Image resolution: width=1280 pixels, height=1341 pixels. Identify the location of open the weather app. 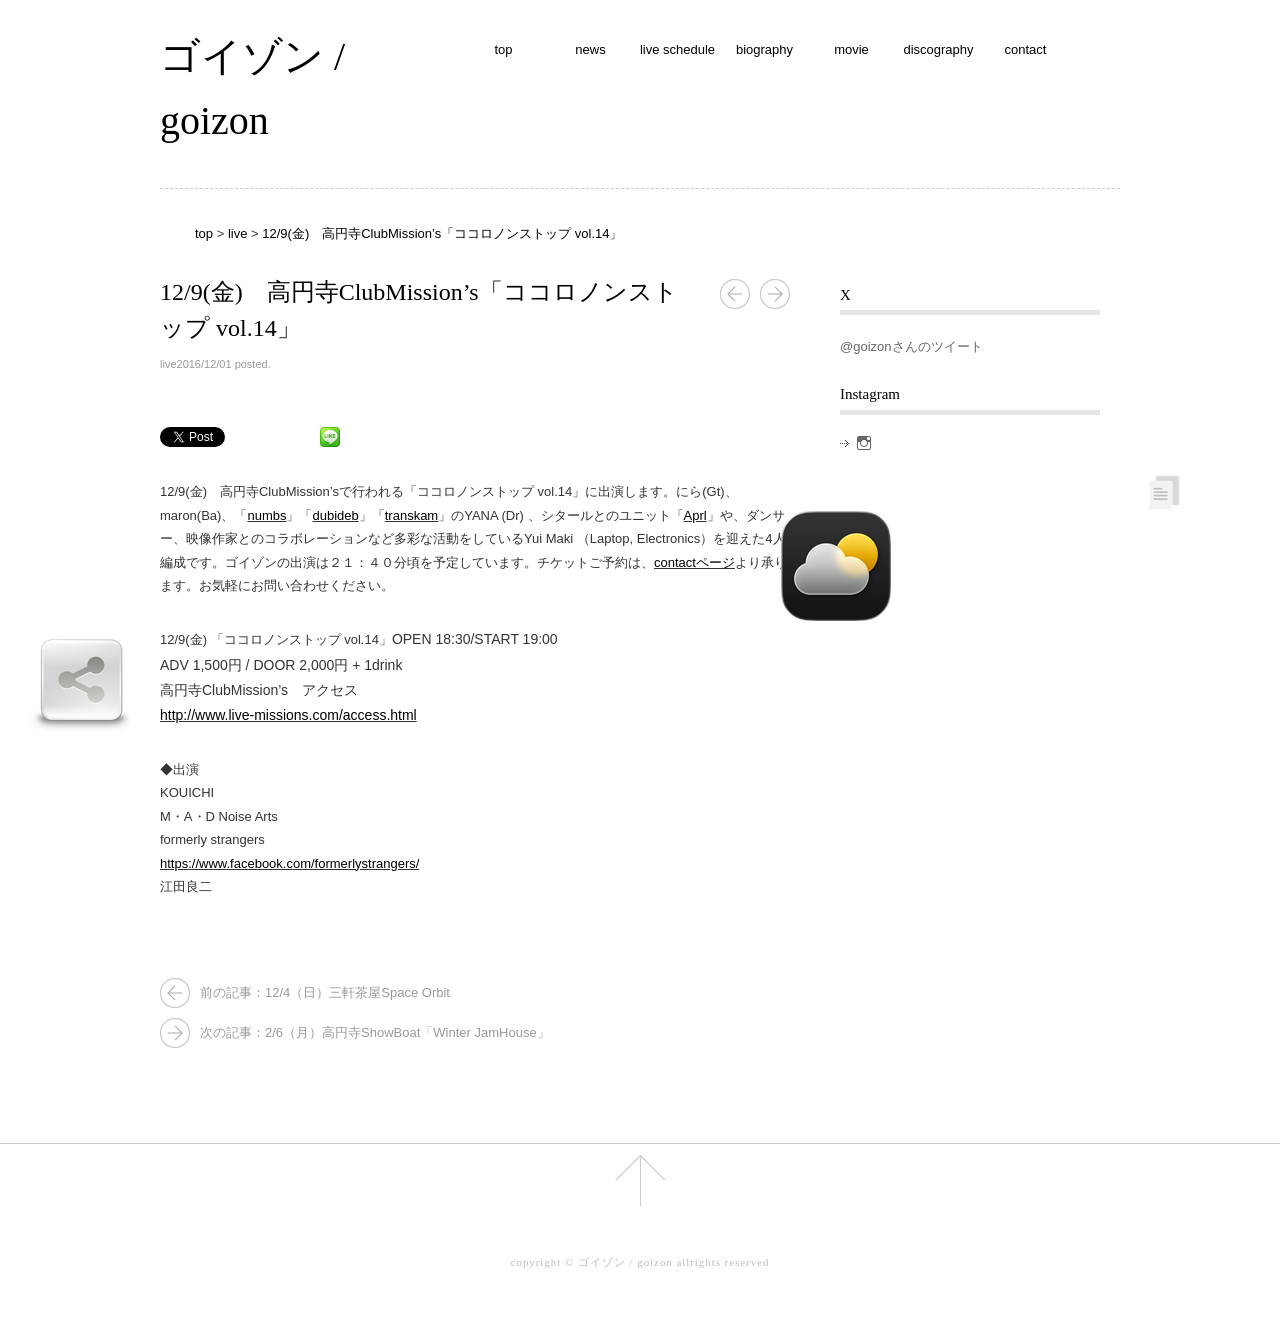
(836, 566).